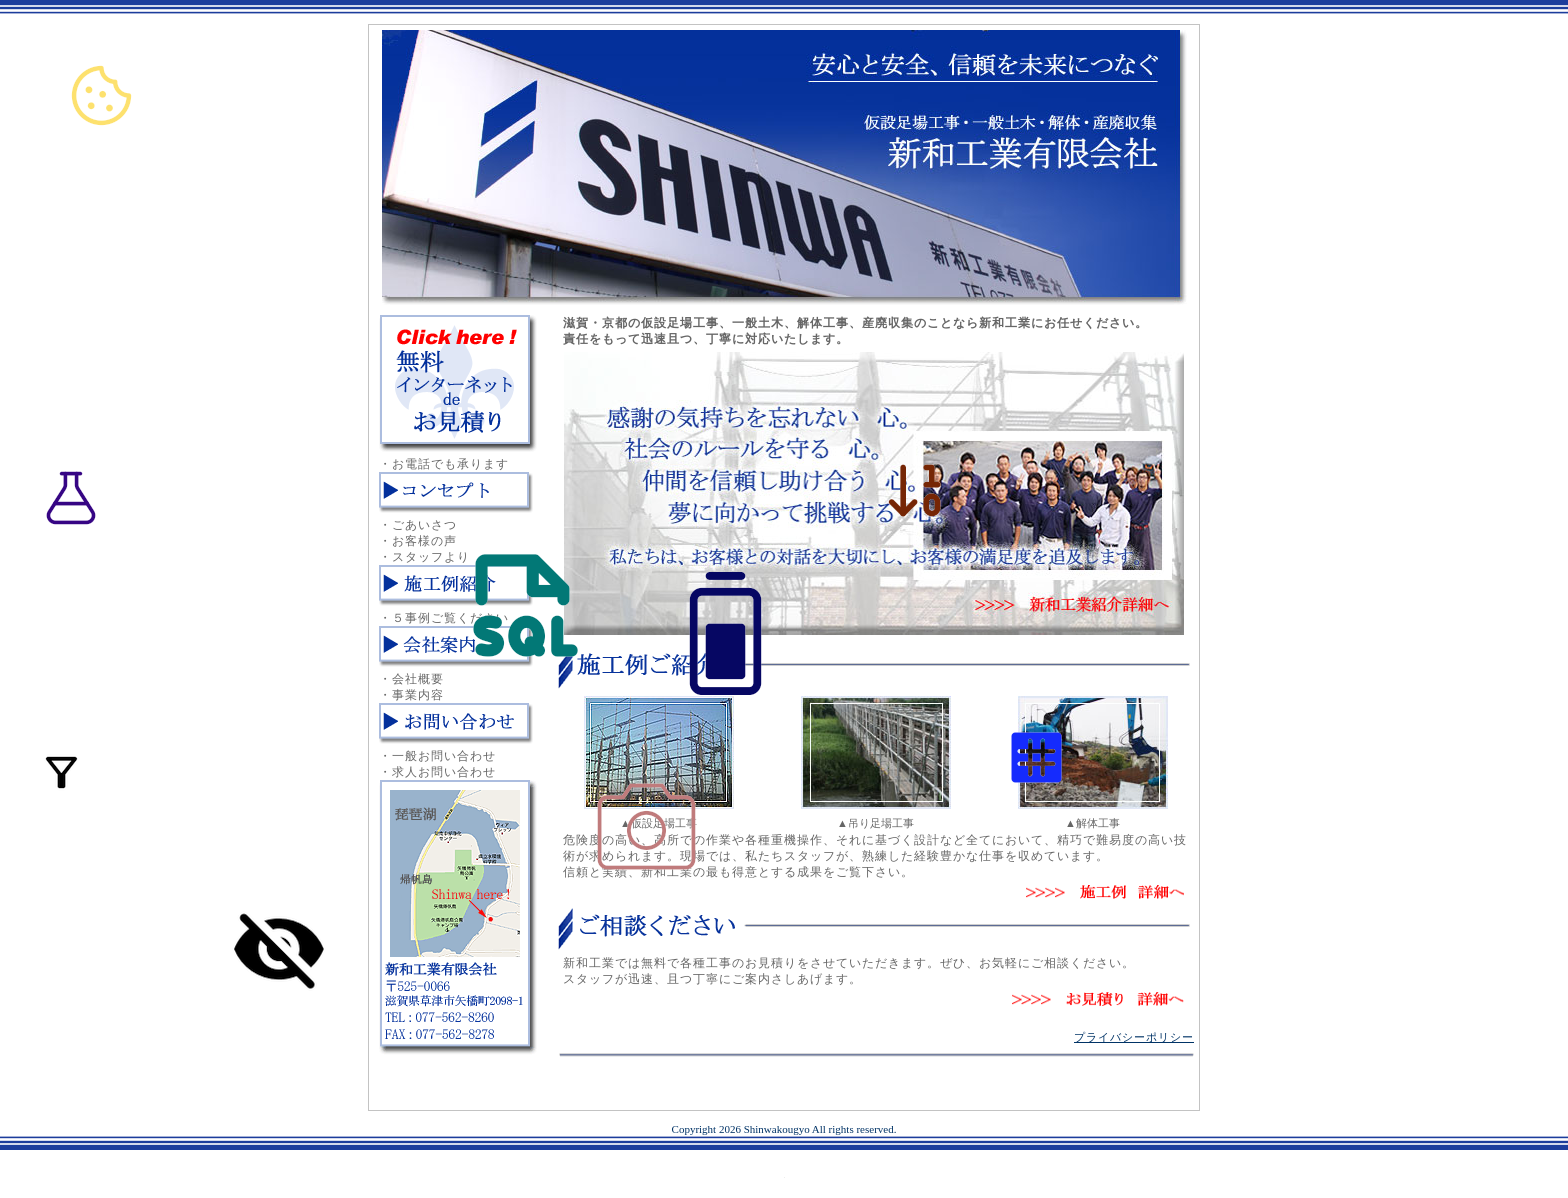 The height and width of the screenshot is (1198, 1568). What do you see at coordinates (61, 772) in the screenshot?
I see `filter or sort content` at bounding box center [61, 772].